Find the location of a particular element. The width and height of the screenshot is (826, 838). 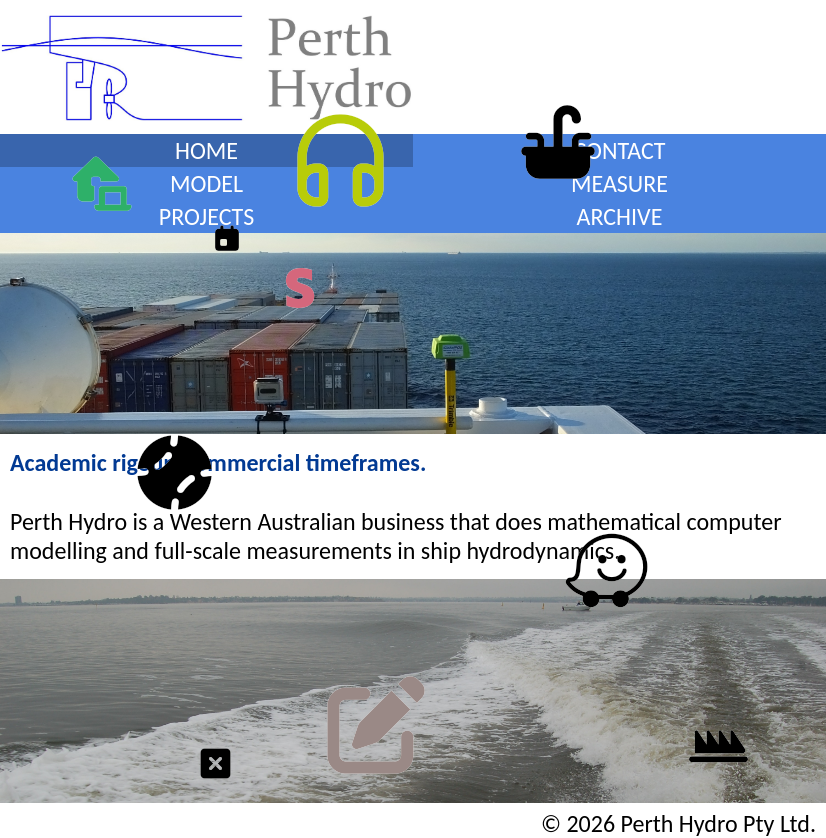

edit or modify content is located at coordinates (376, 724).